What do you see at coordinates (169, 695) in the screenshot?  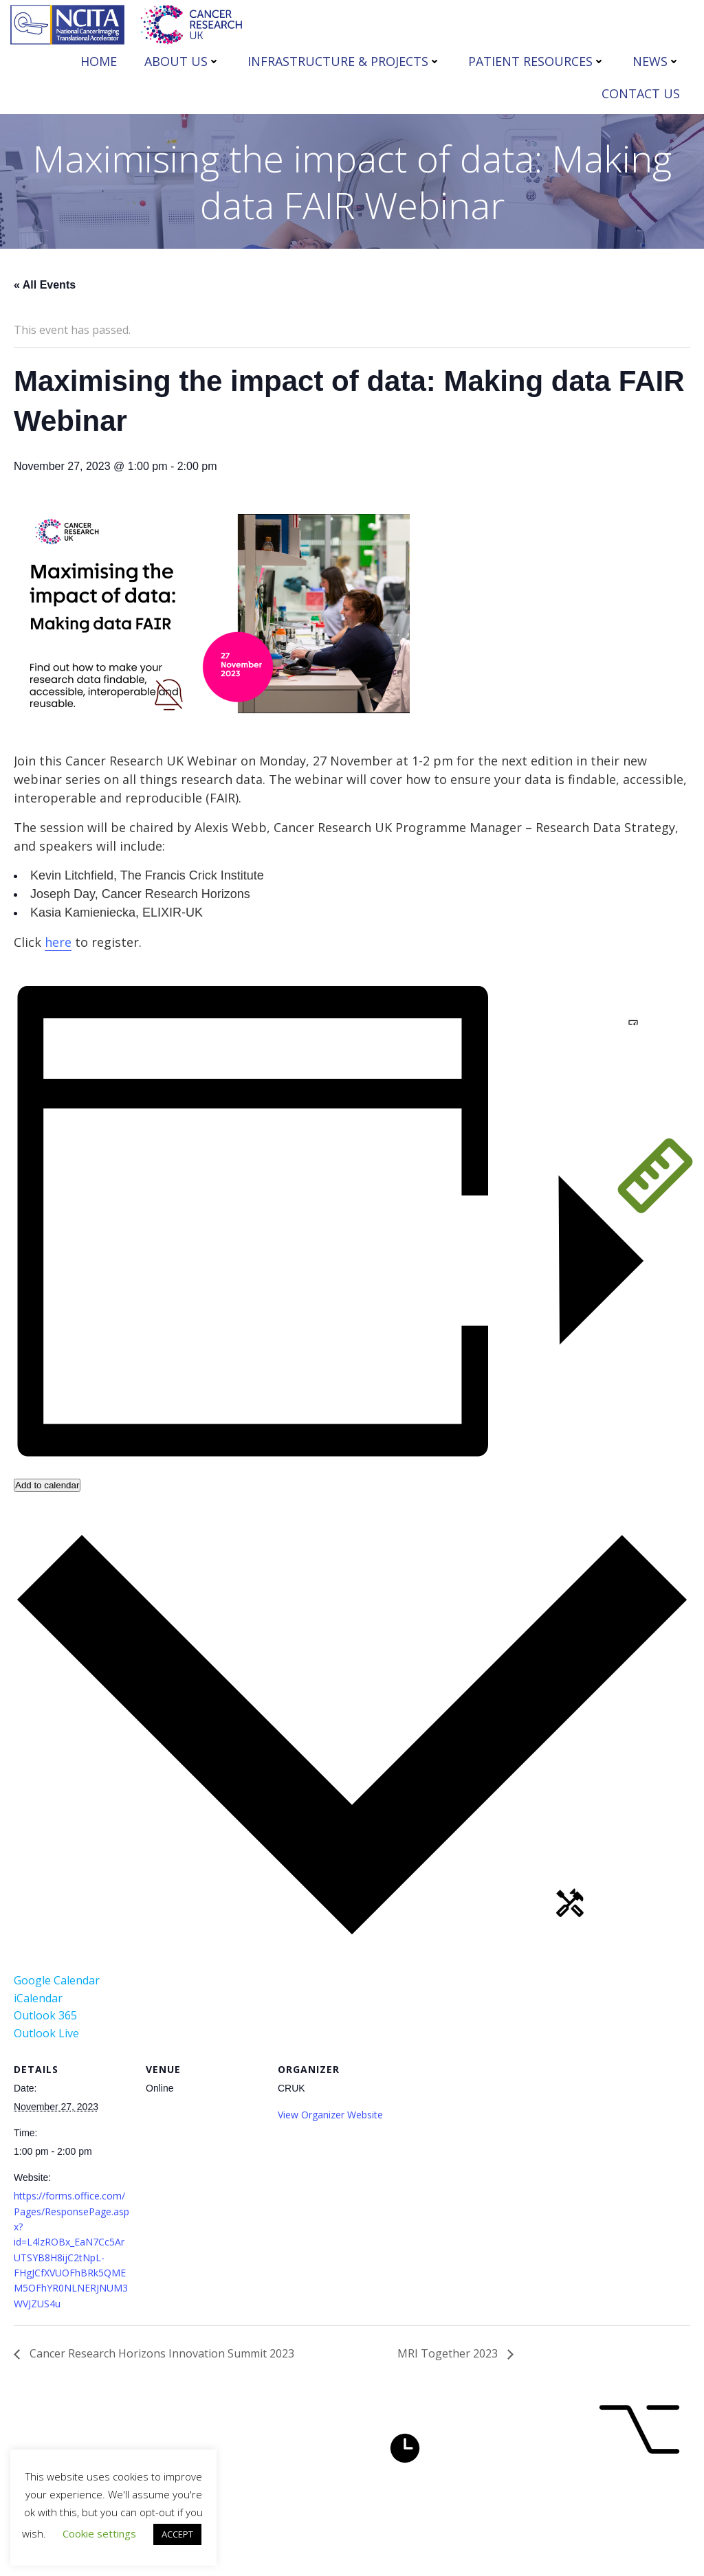 I see `mute notifications` at bounding box center [169, 695].